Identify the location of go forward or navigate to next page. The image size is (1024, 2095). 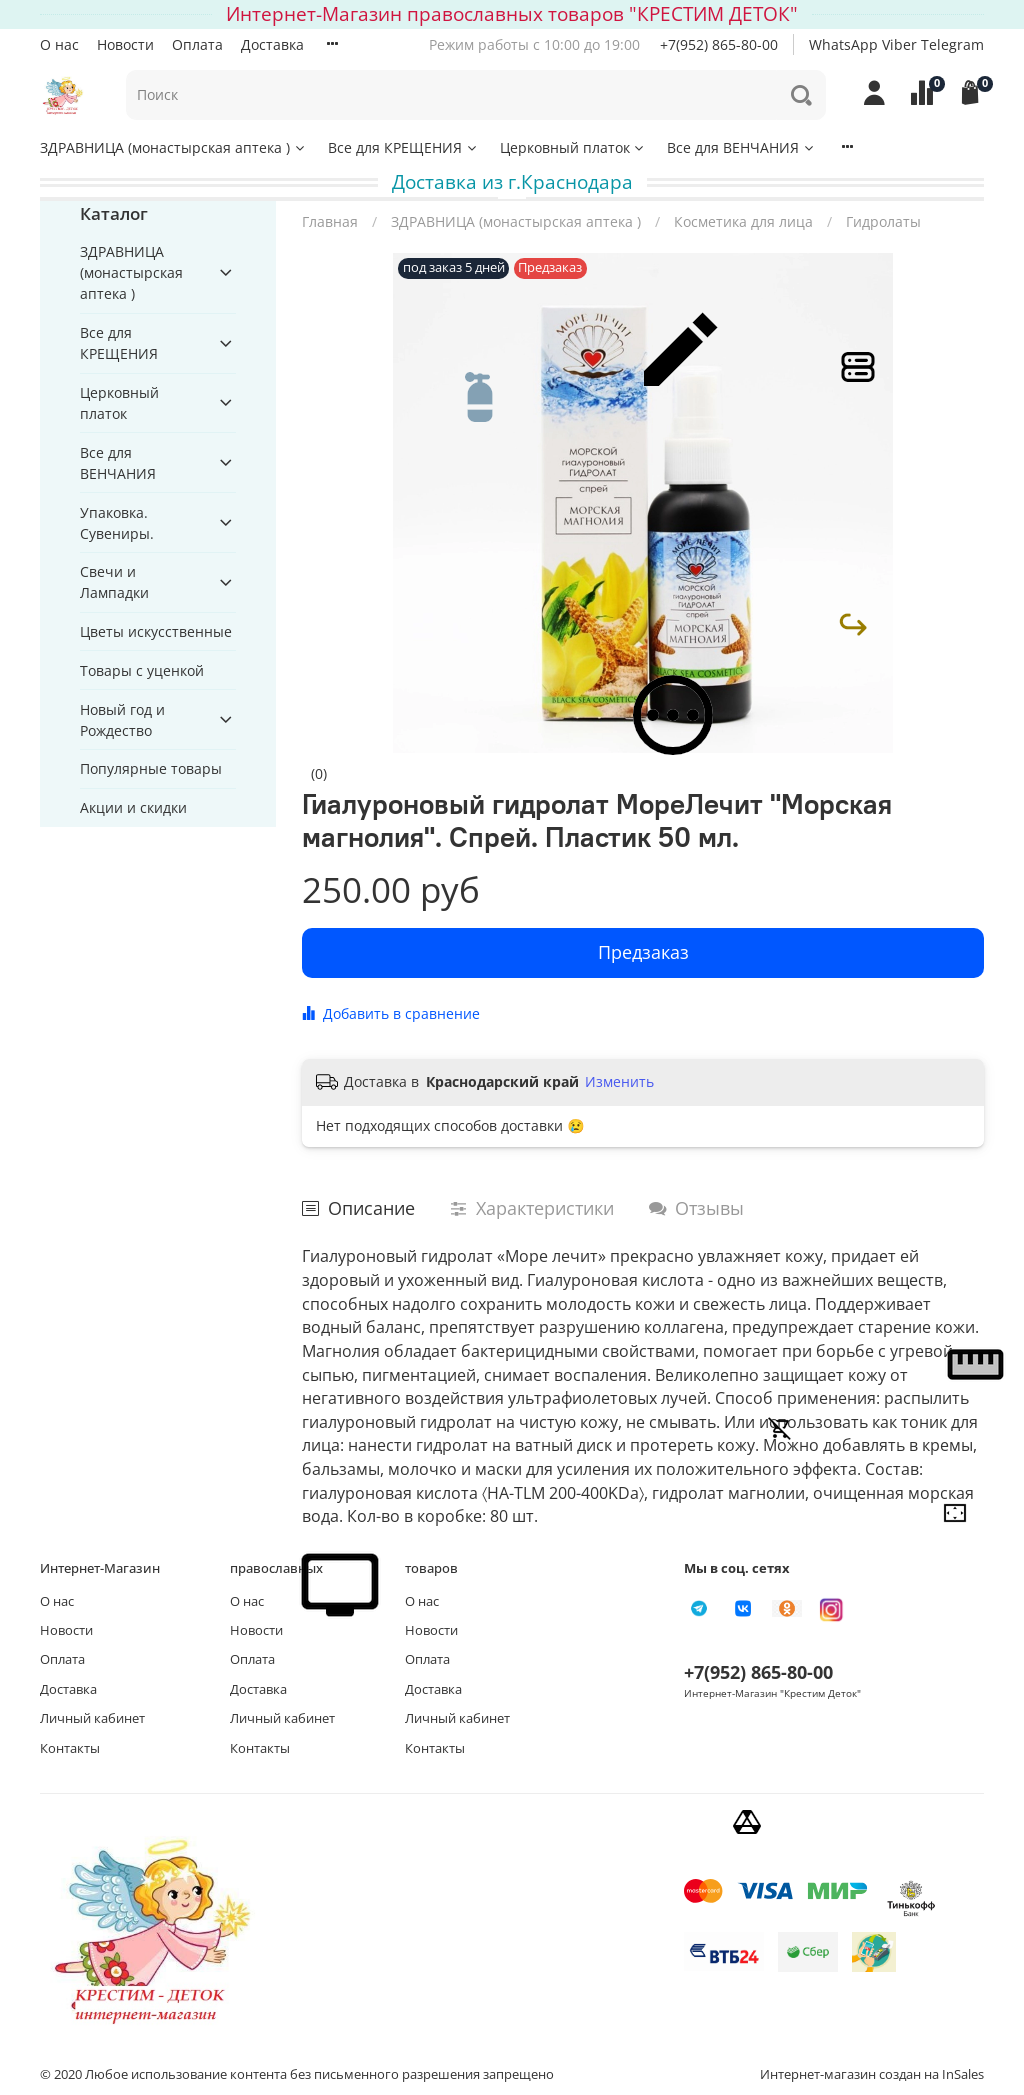
(854, 623).